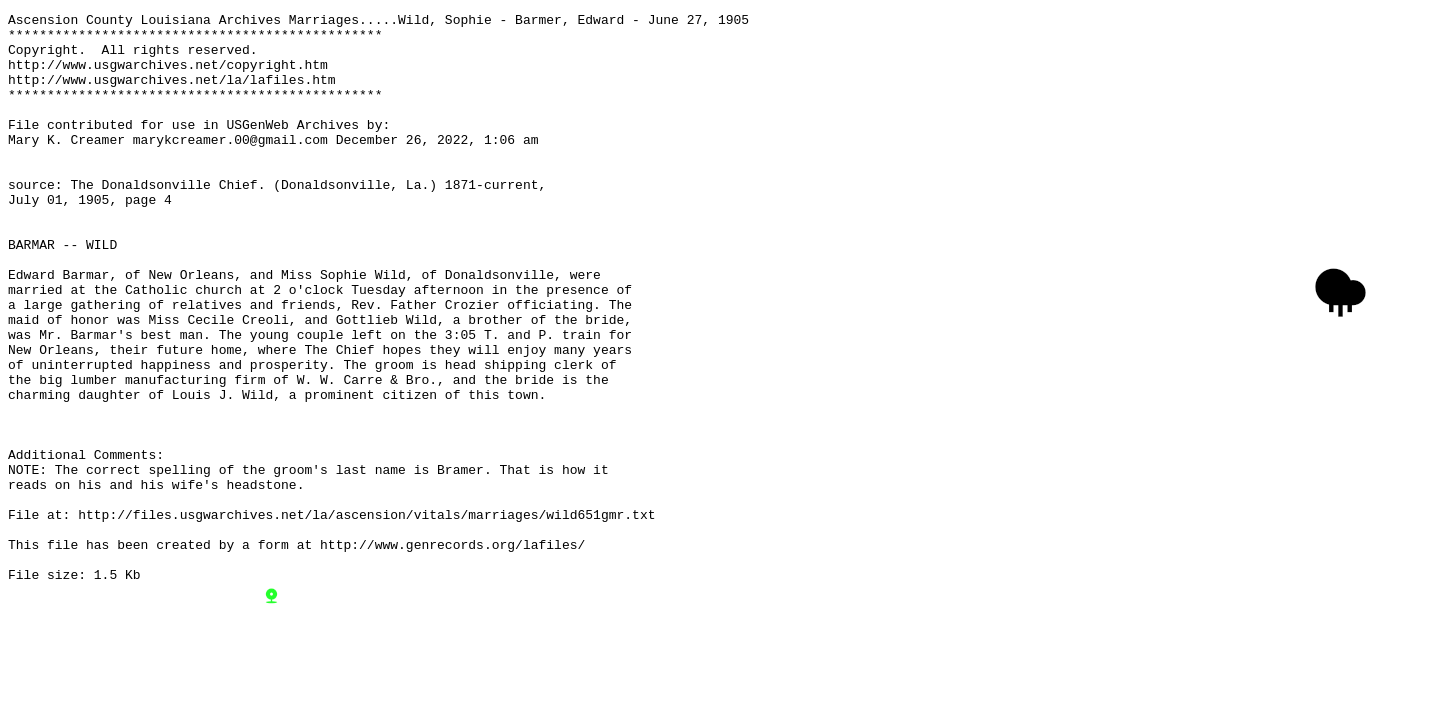 The image size is (1429, 720). I want to click on indicates heavy rain or showers in weather forecast, so click(1340, 291).